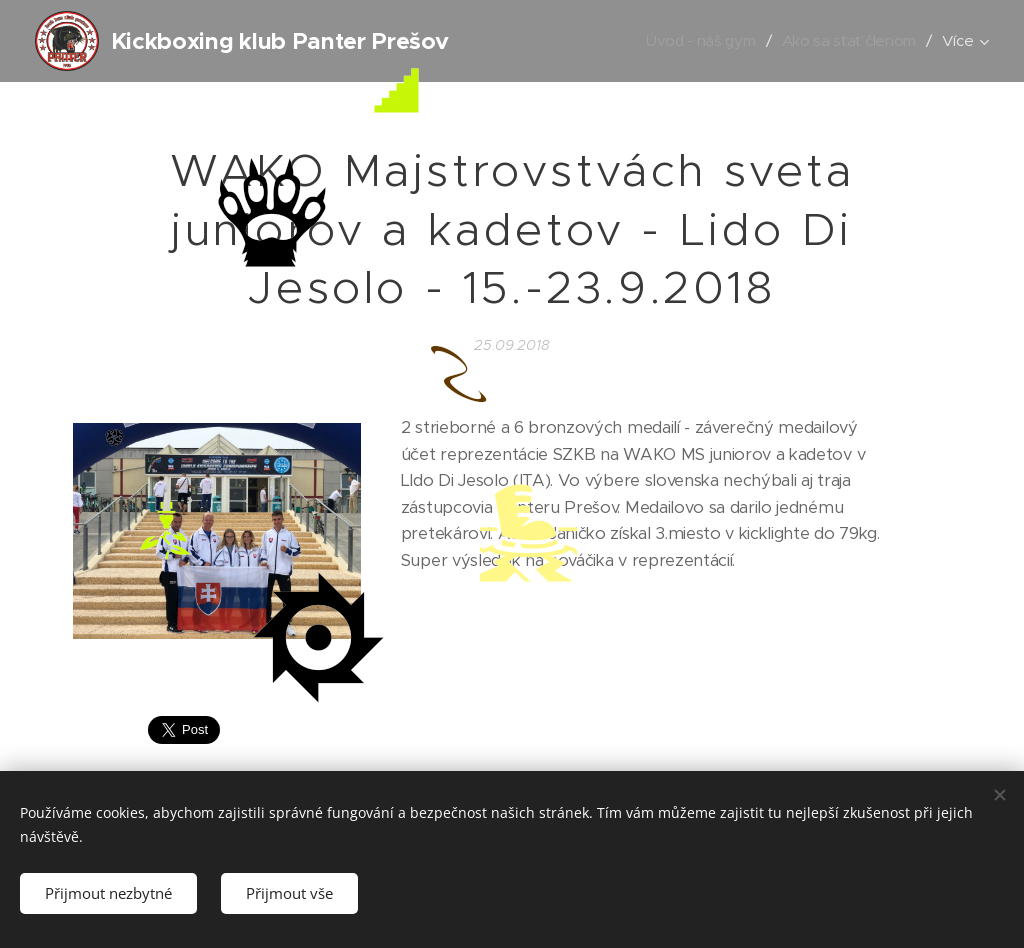 The width and height of the screenshot is (1024, 948). I want to click on activate ground slam ability, so click(528, 532).